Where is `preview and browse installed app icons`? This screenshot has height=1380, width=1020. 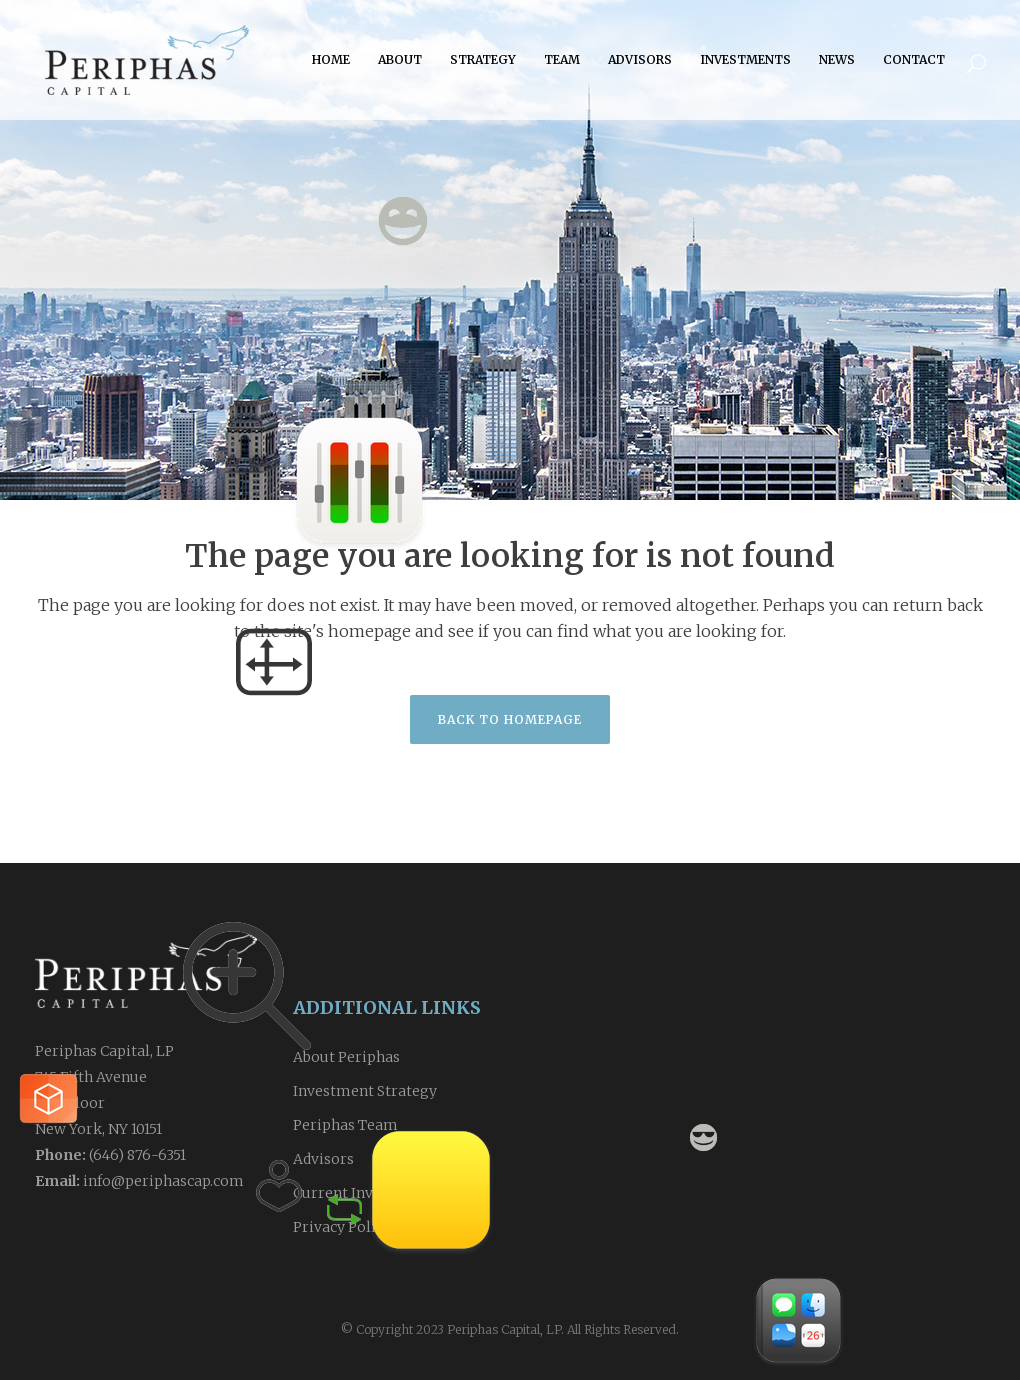 preview and browse installed app icons is located at coordinates (798, 1320).